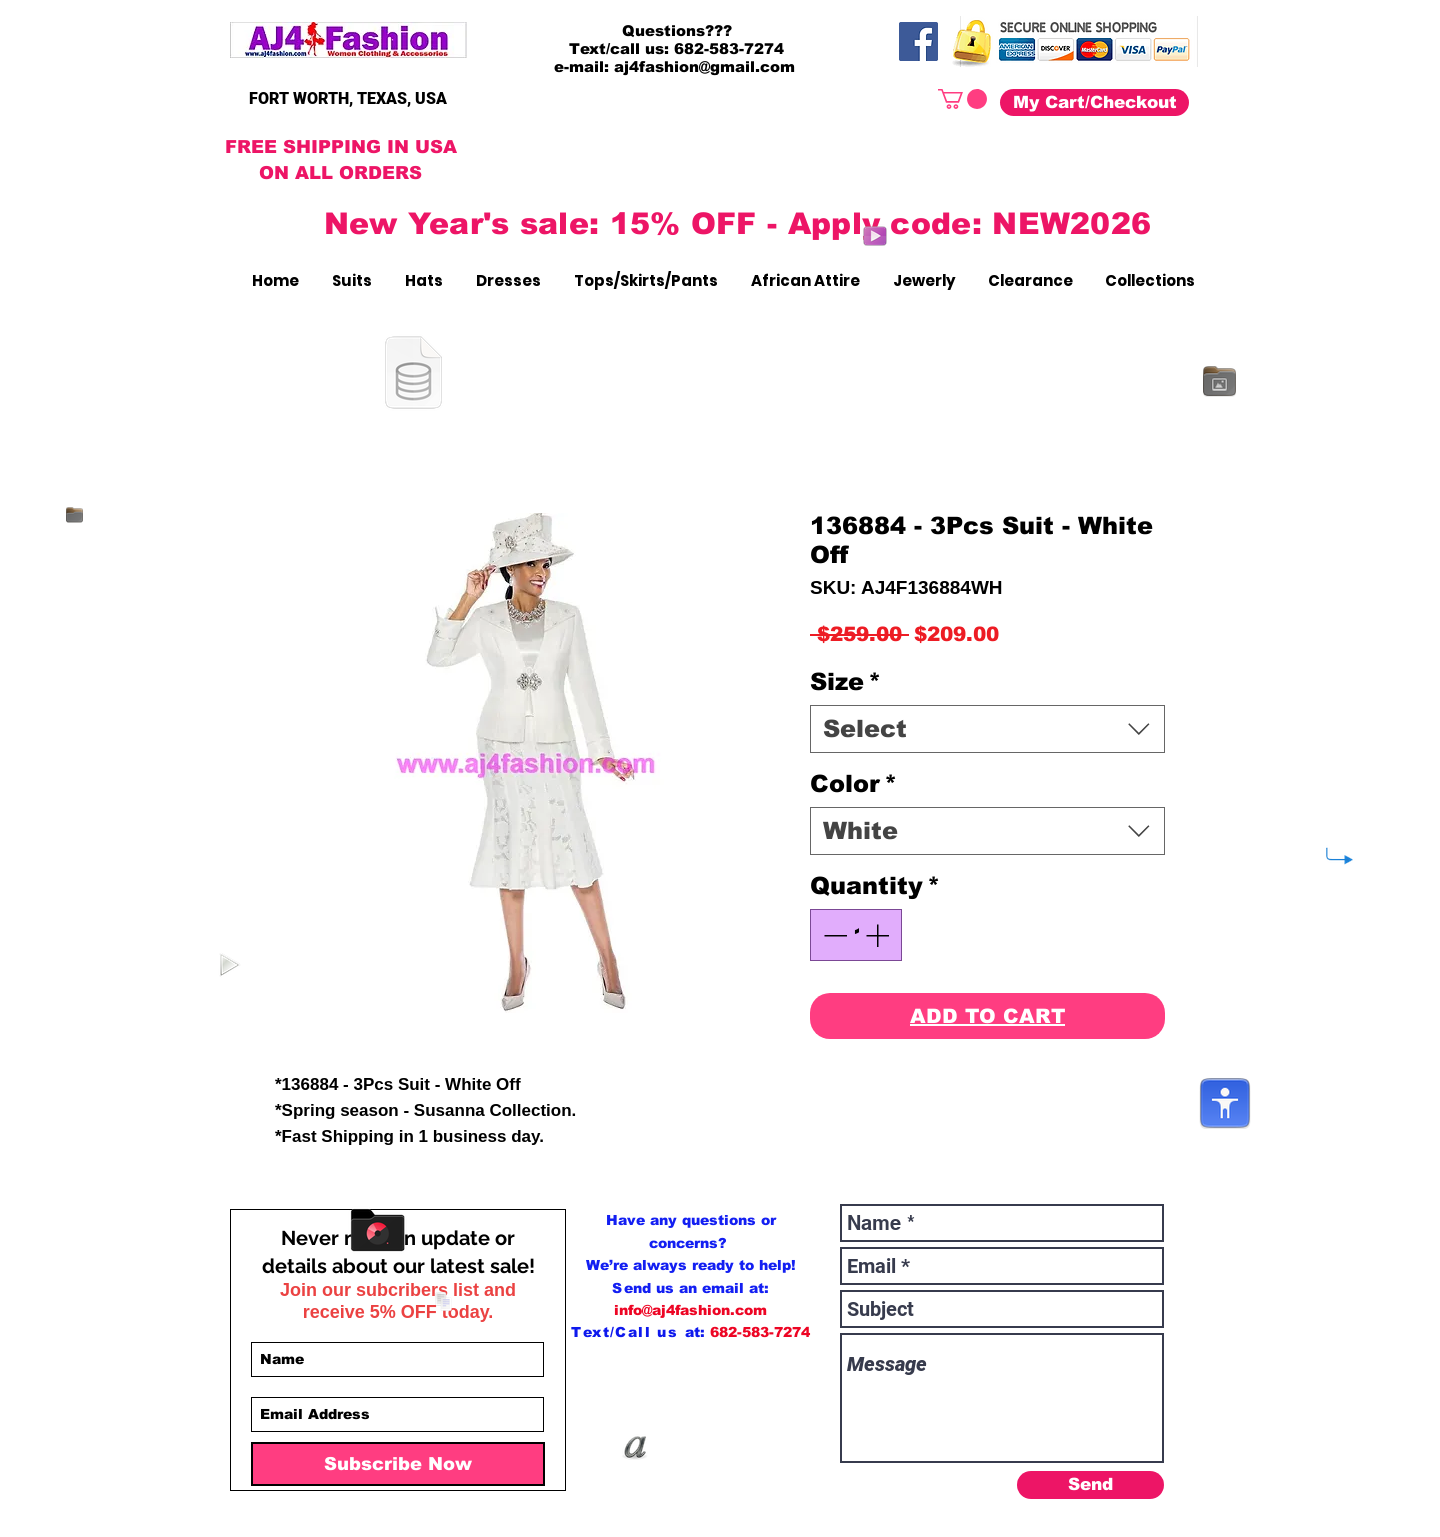  I want to click on sqlite3 database file, so click(413, 372).